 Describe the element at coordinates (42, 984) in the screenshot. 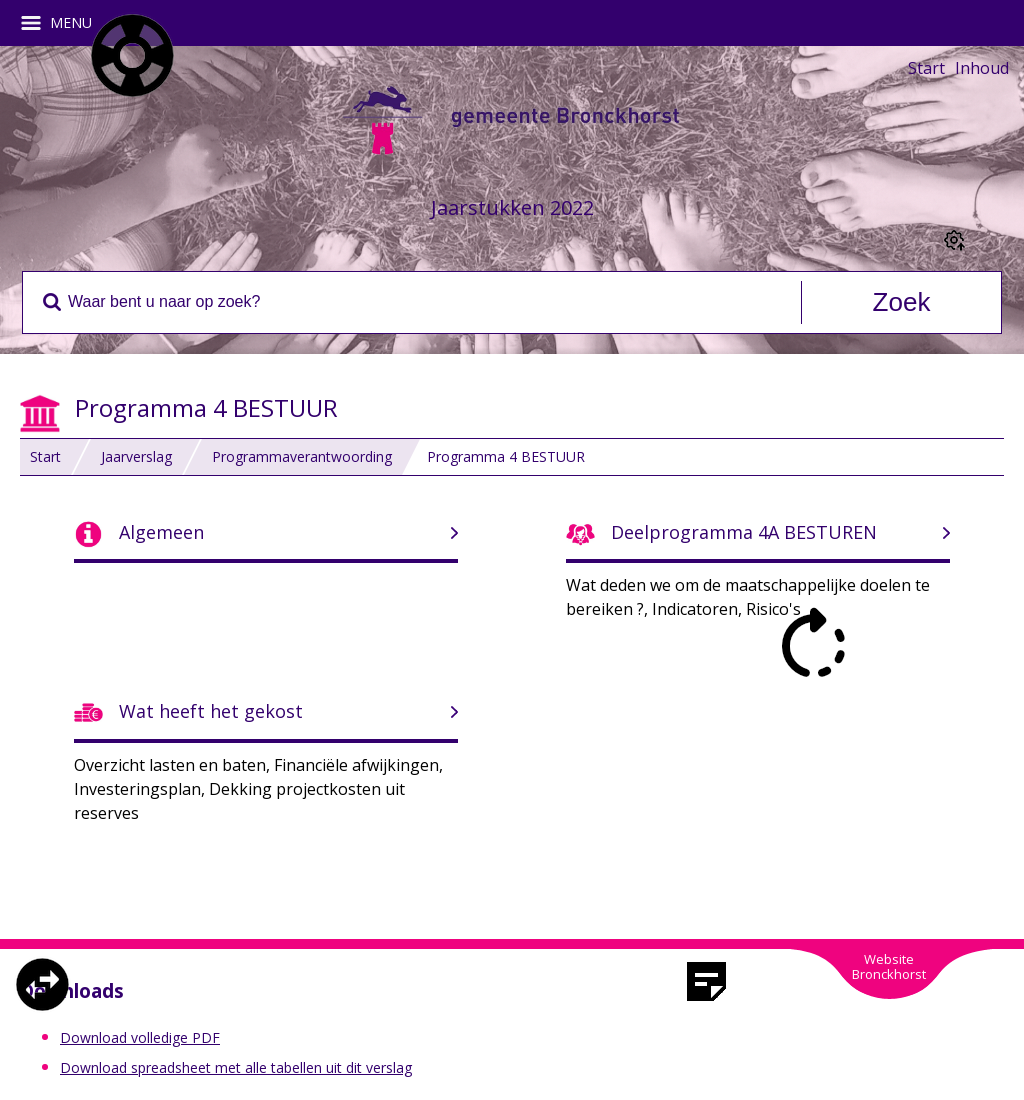

I see `swap or exchange items horizontally` at that location.